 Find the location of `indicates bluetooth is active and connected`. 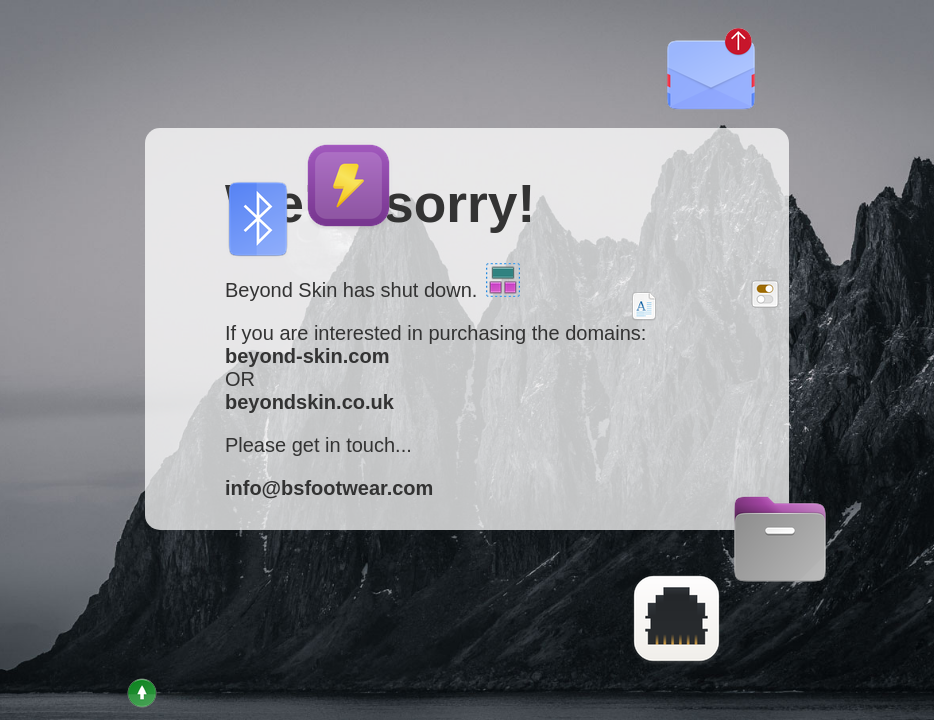

indicates bluetooth is active and connected is located at coordinates (258, 219).